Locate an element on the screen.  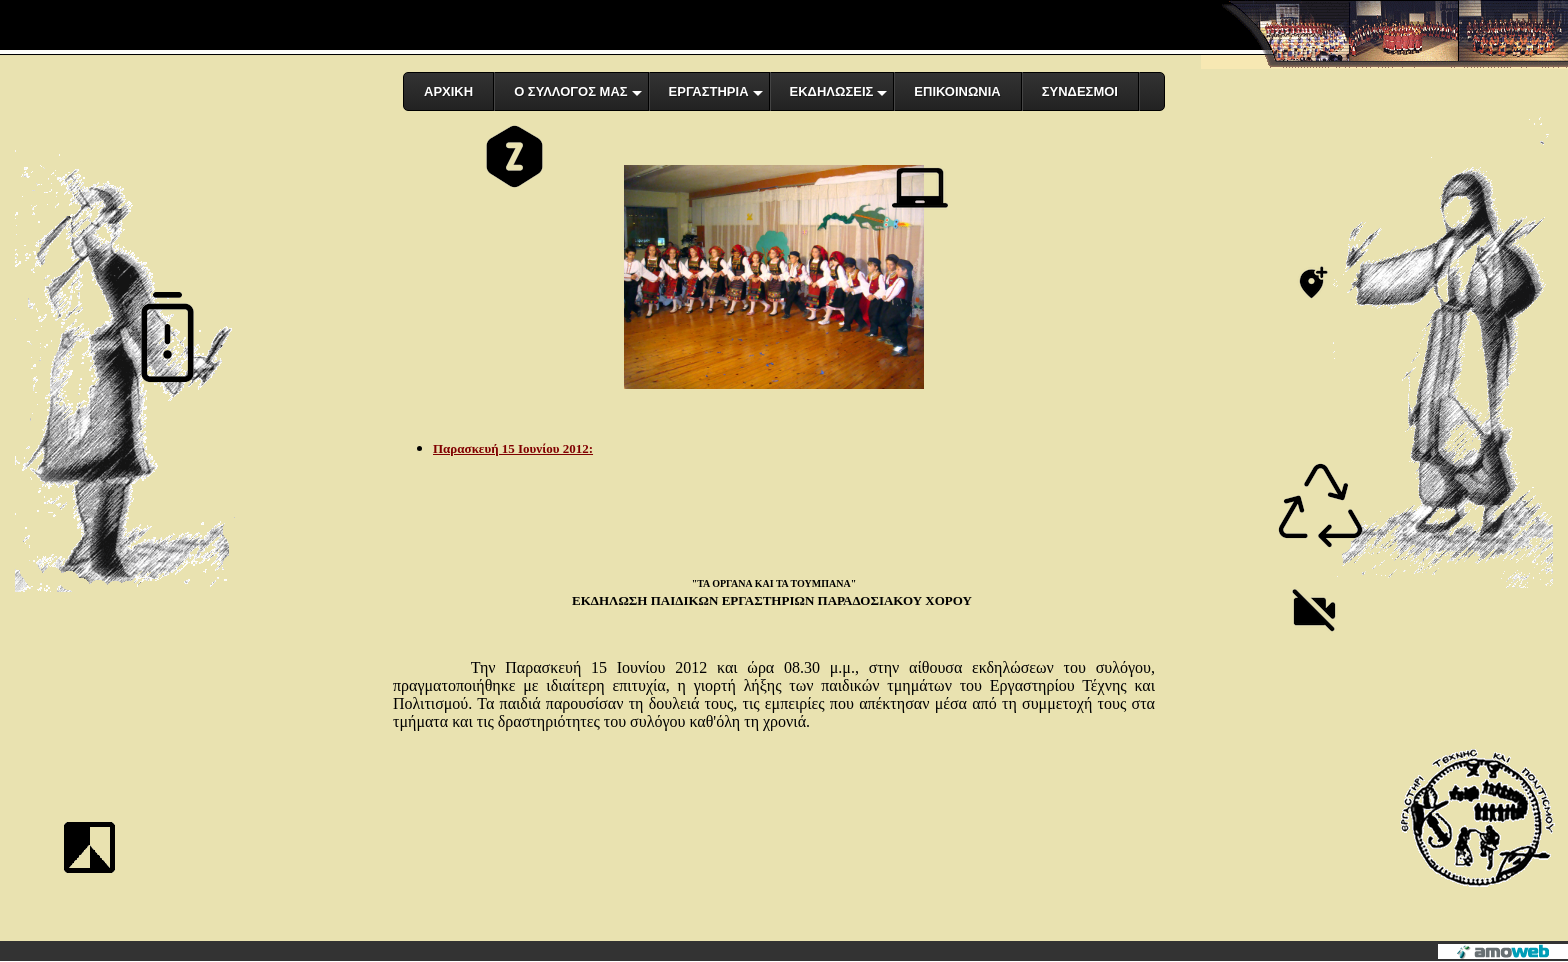
access chromebook or laptop settings is located at coordinates (920, 189).